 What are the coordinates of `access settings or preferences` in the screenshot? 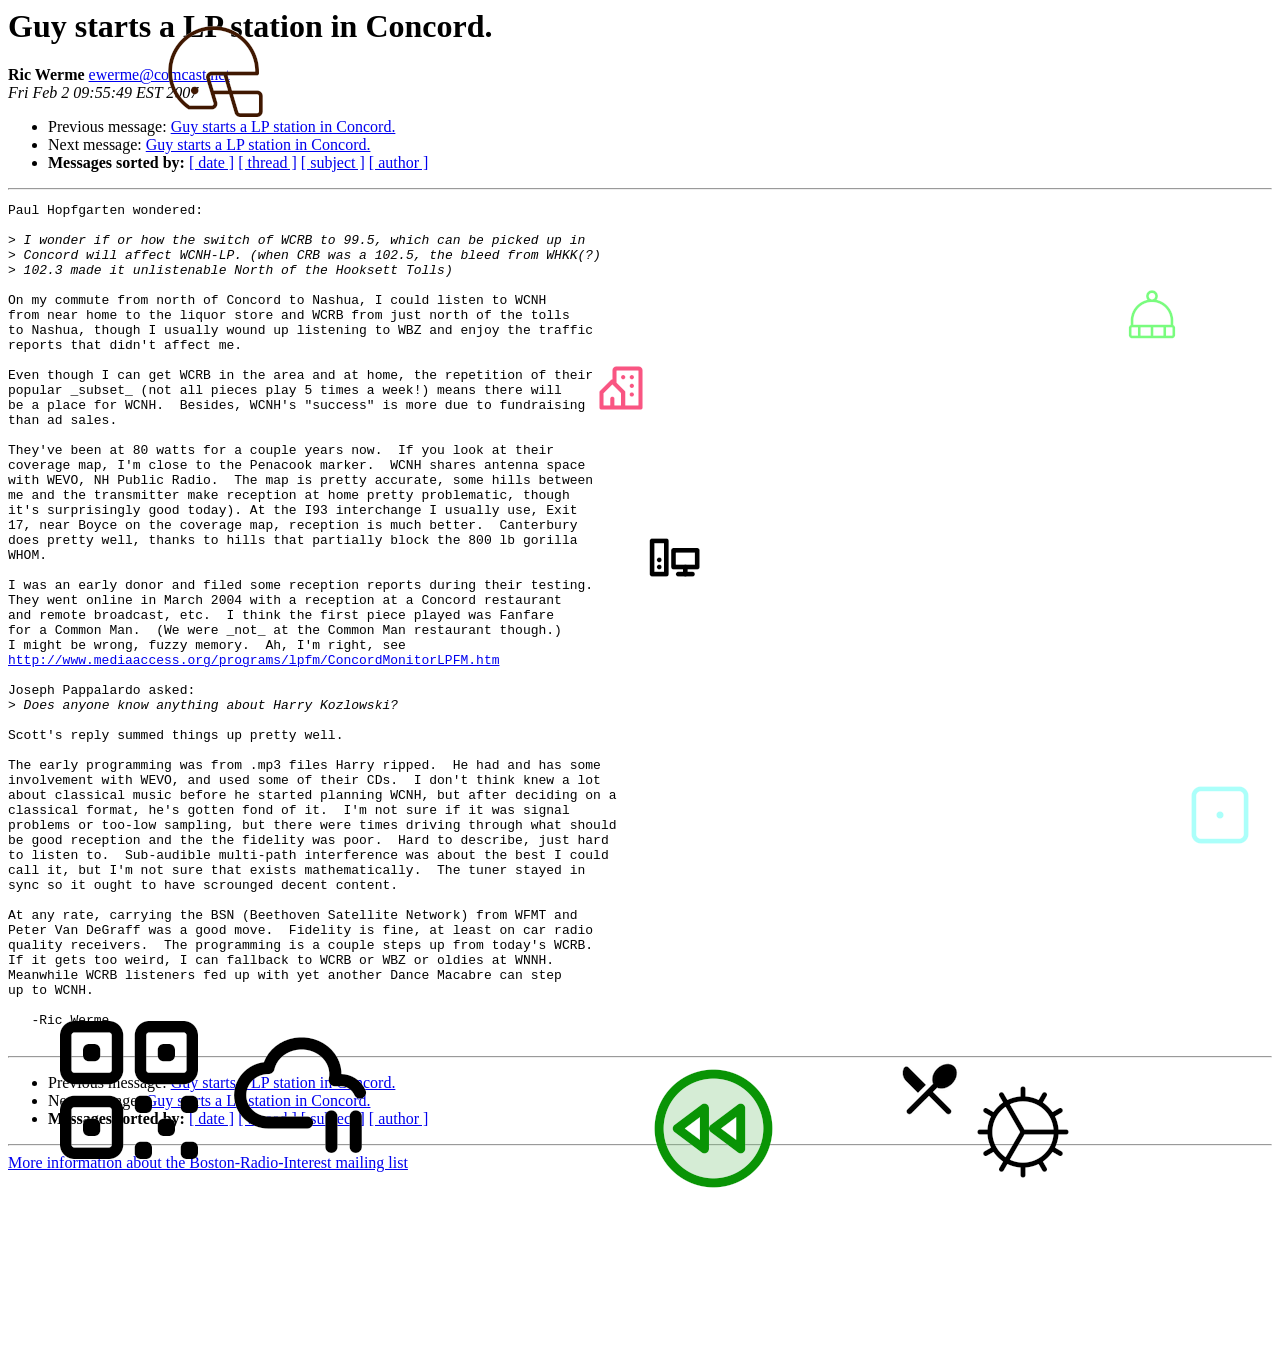 It's located at (1023, 1132).